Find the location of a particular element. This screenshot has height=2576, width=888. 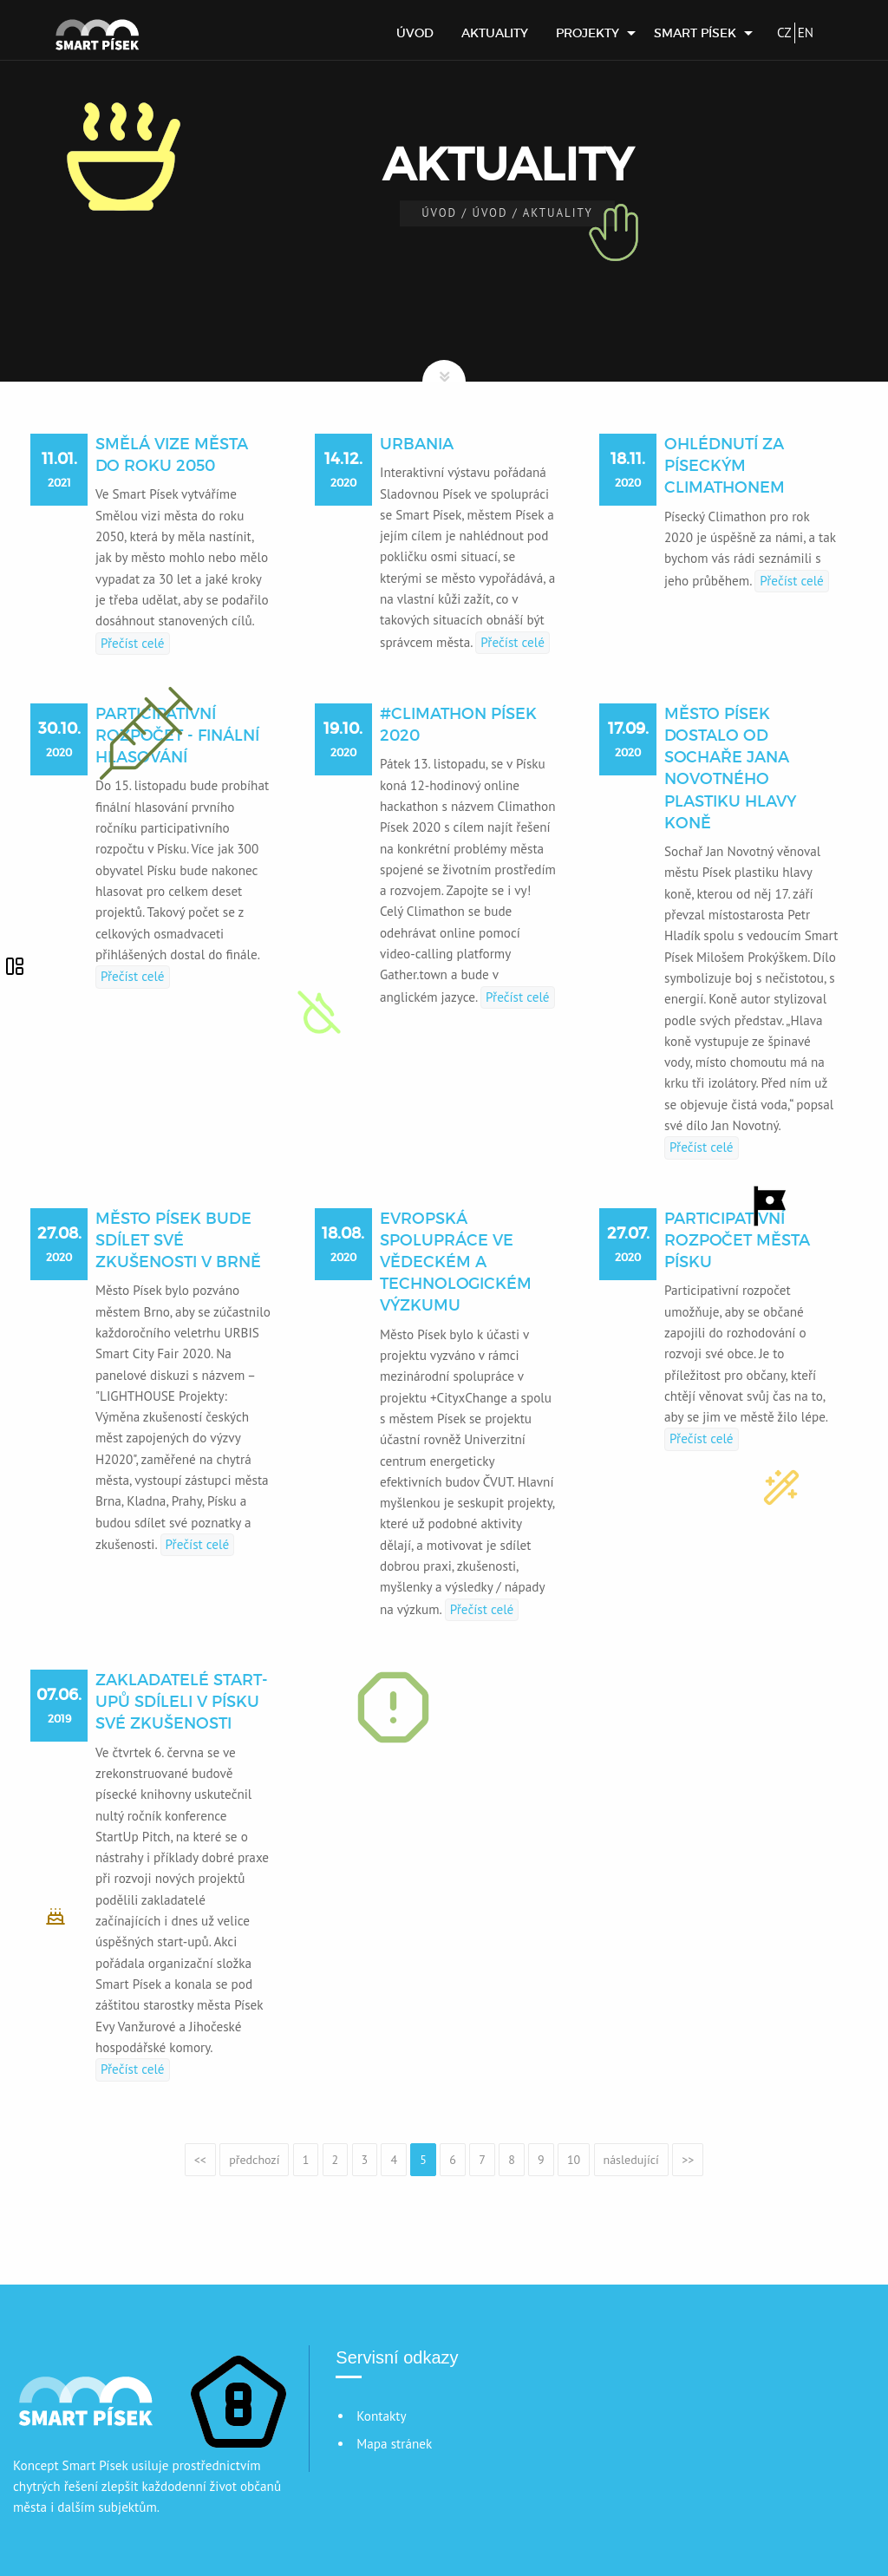

indicates a birthday or celebration is located at coordinates (56, 1916).